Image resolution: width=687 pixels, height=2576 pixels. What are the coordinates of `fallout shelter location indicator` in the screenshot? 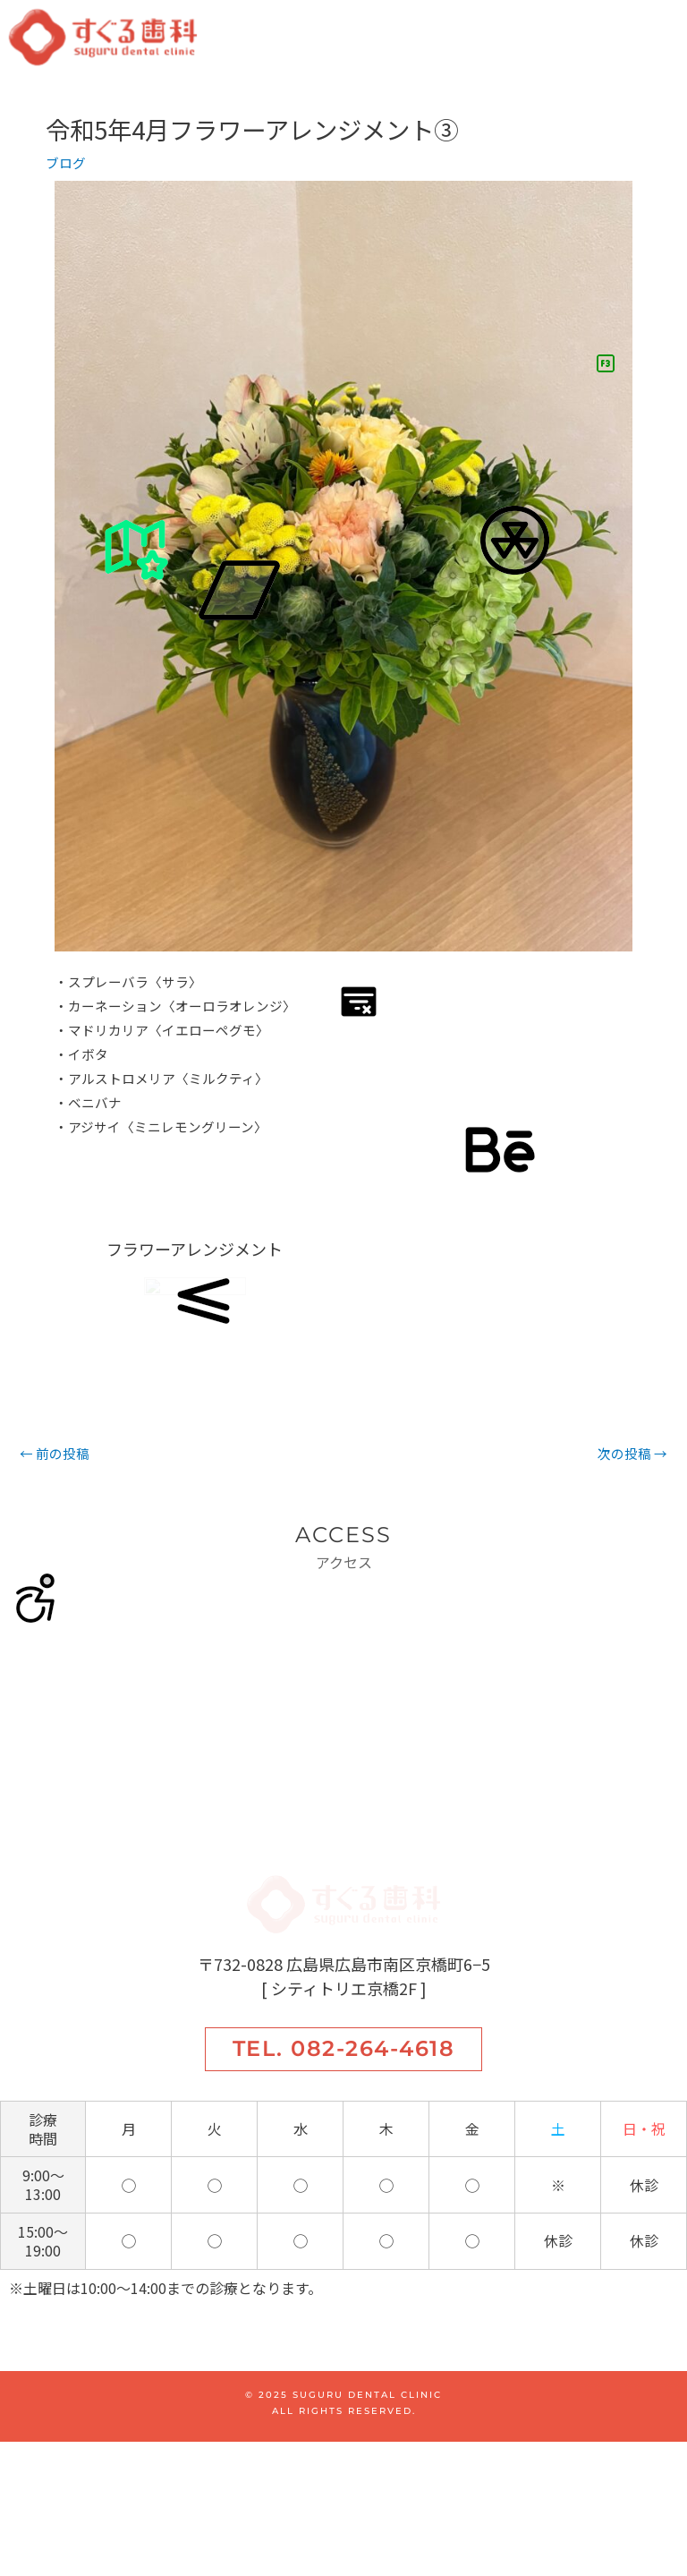 It's located at (514, 540).